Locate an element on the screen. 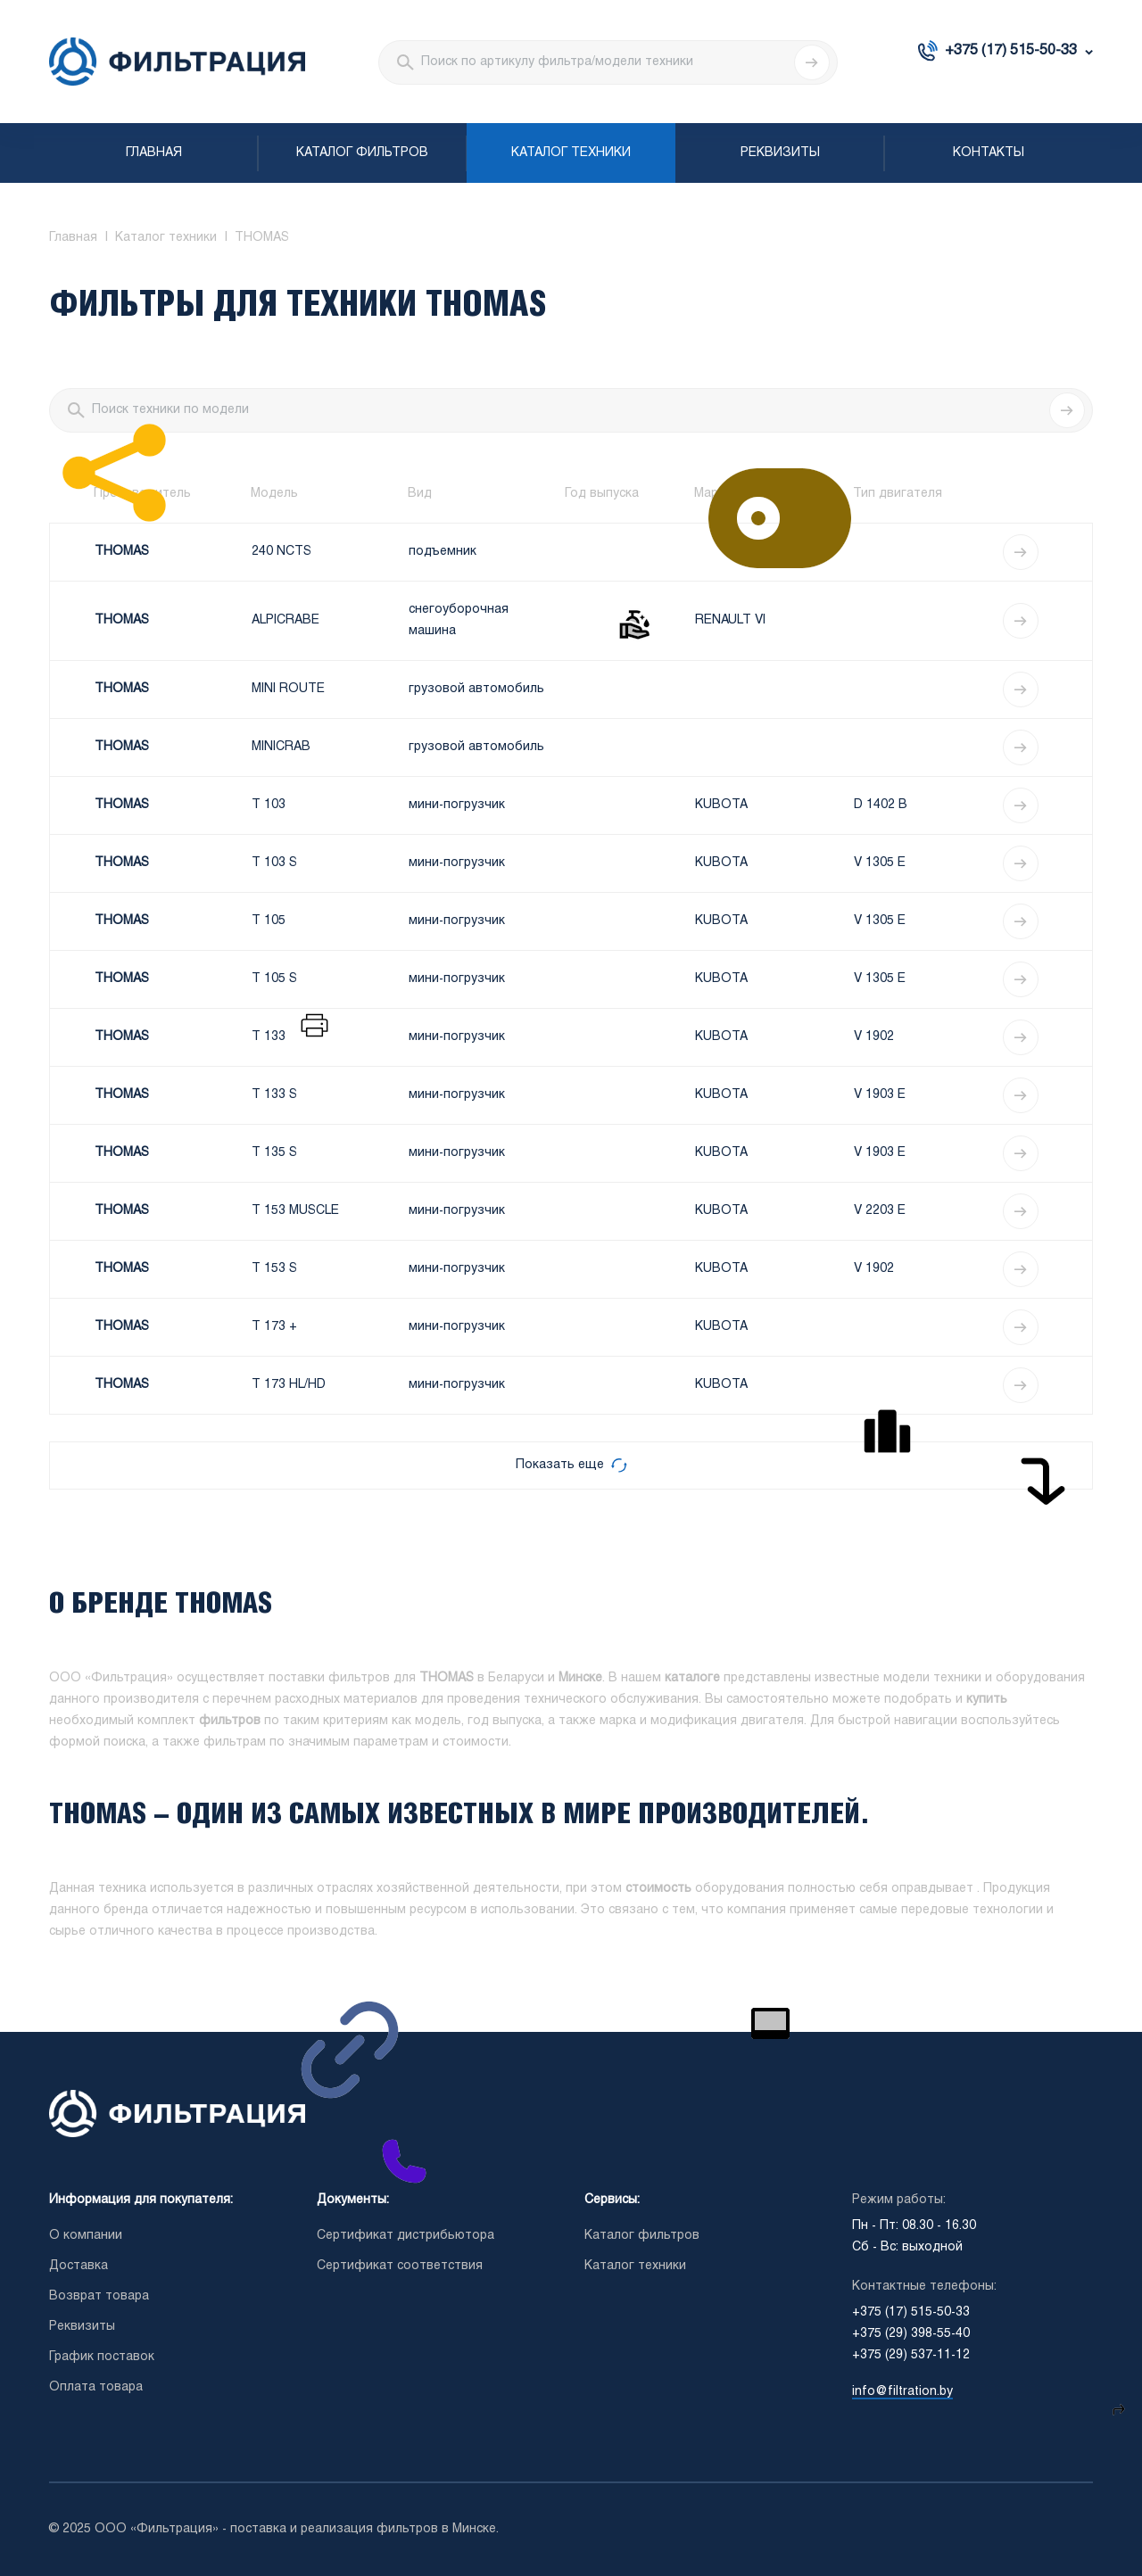  share content or forward to another user is located at coordinates (1118, 2409).